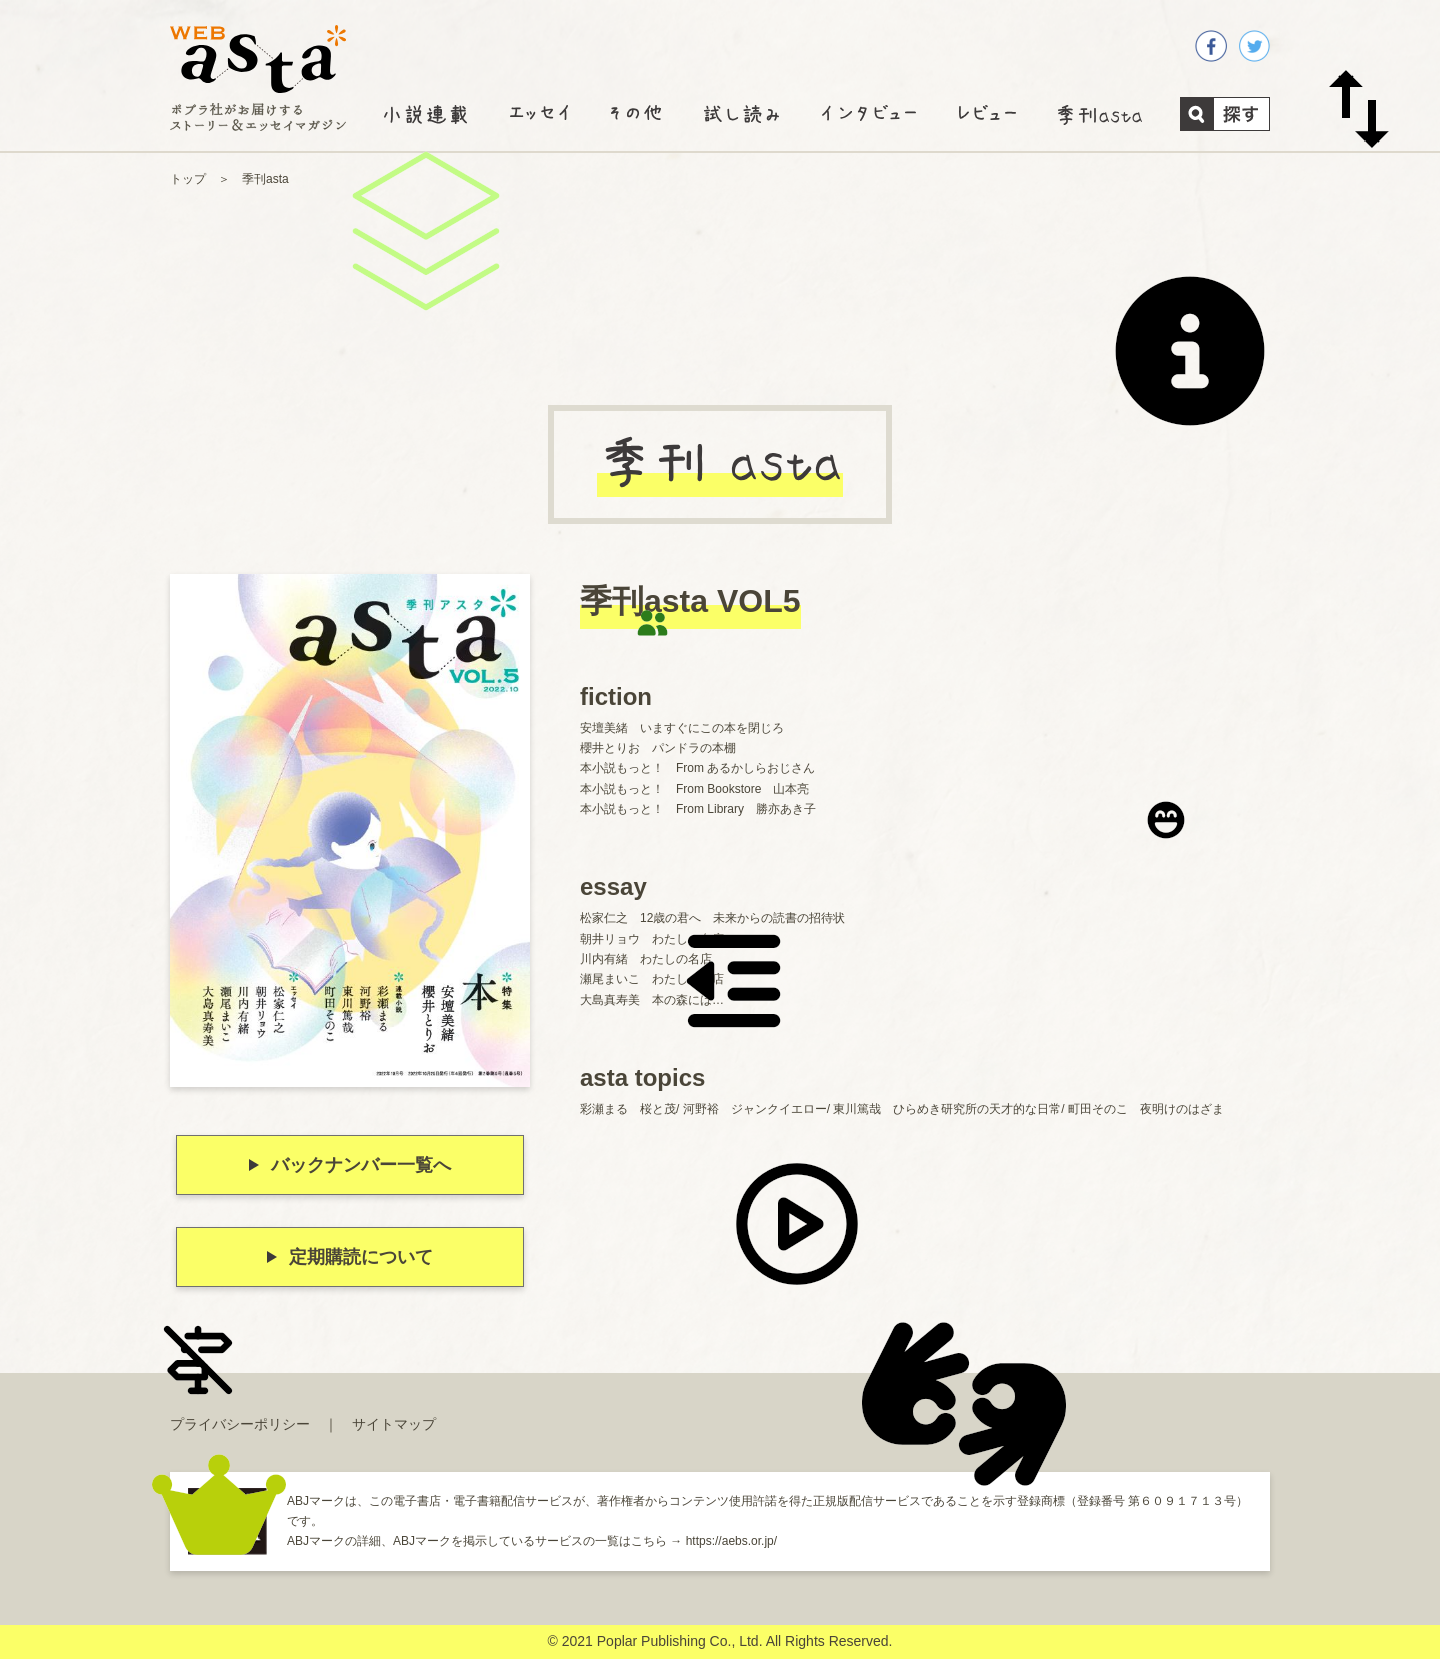  What do you see at coordinates (797, 1224) in the screenshot?
I see `play media or video content` at bounding box center [797, 1224].